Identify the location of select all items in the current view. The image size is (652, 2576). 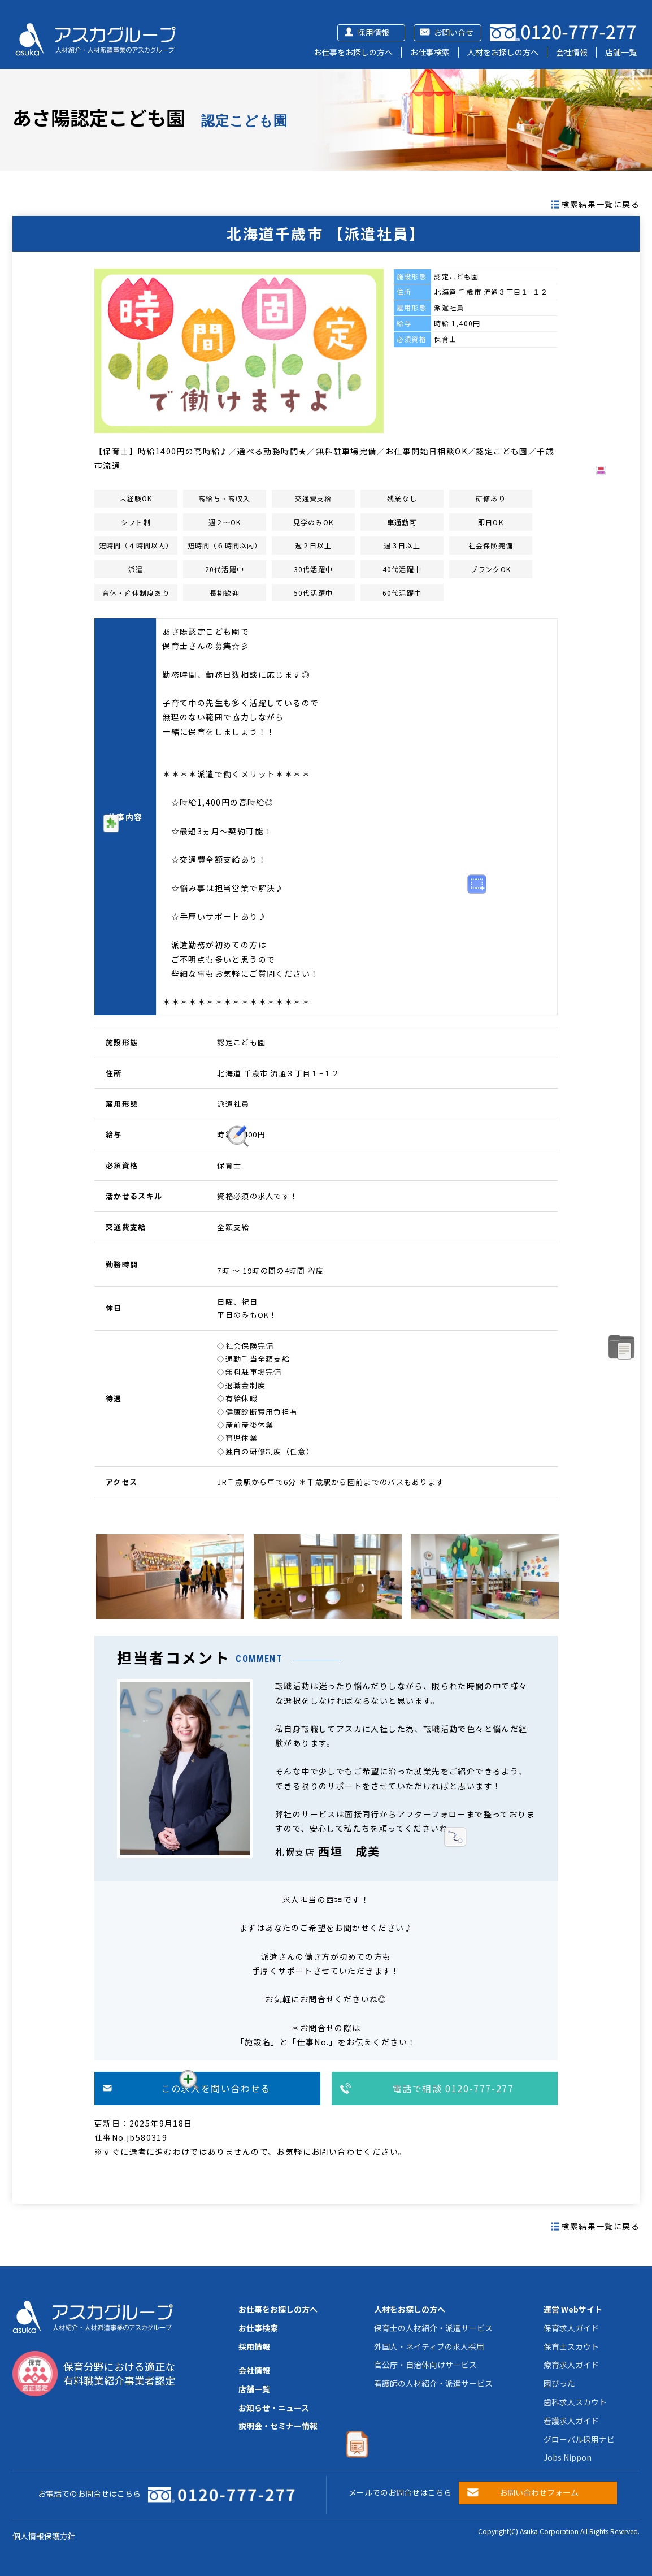
(601, 470).